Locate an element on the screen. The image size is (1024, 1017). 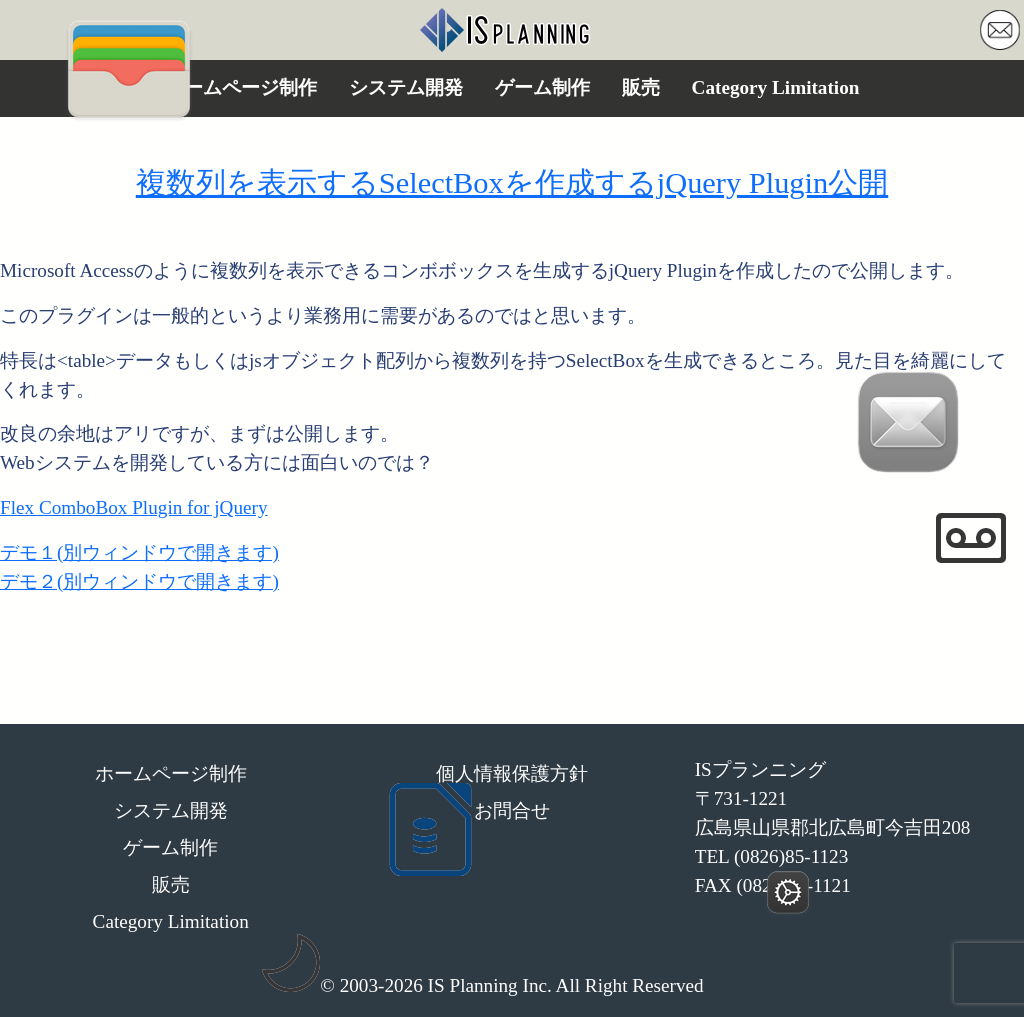
indicates half-width input mode is active in fcitx is located at coordinates (290, 962).